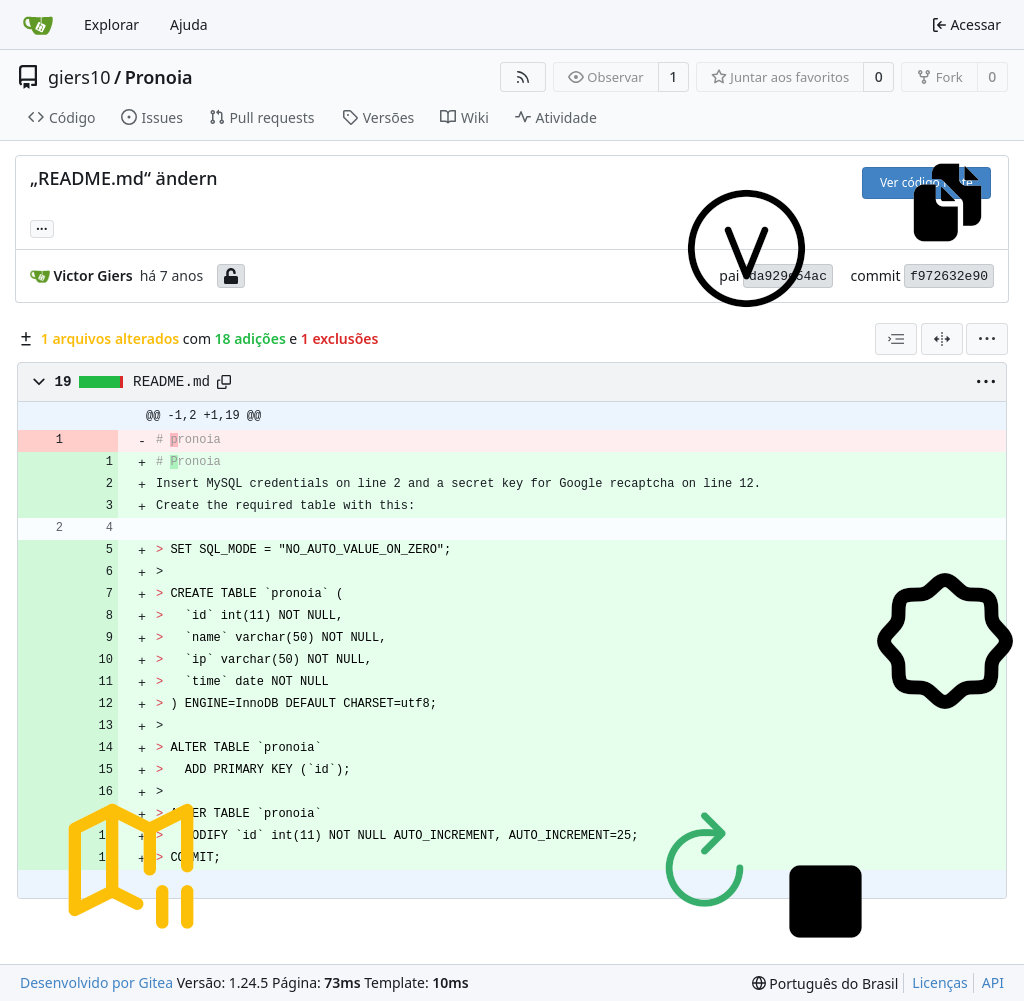 This screenshot has width=1024, height=1001. Describe the element at coordinates (947, 202) in the screenshot. I see `view all documents` at that location.